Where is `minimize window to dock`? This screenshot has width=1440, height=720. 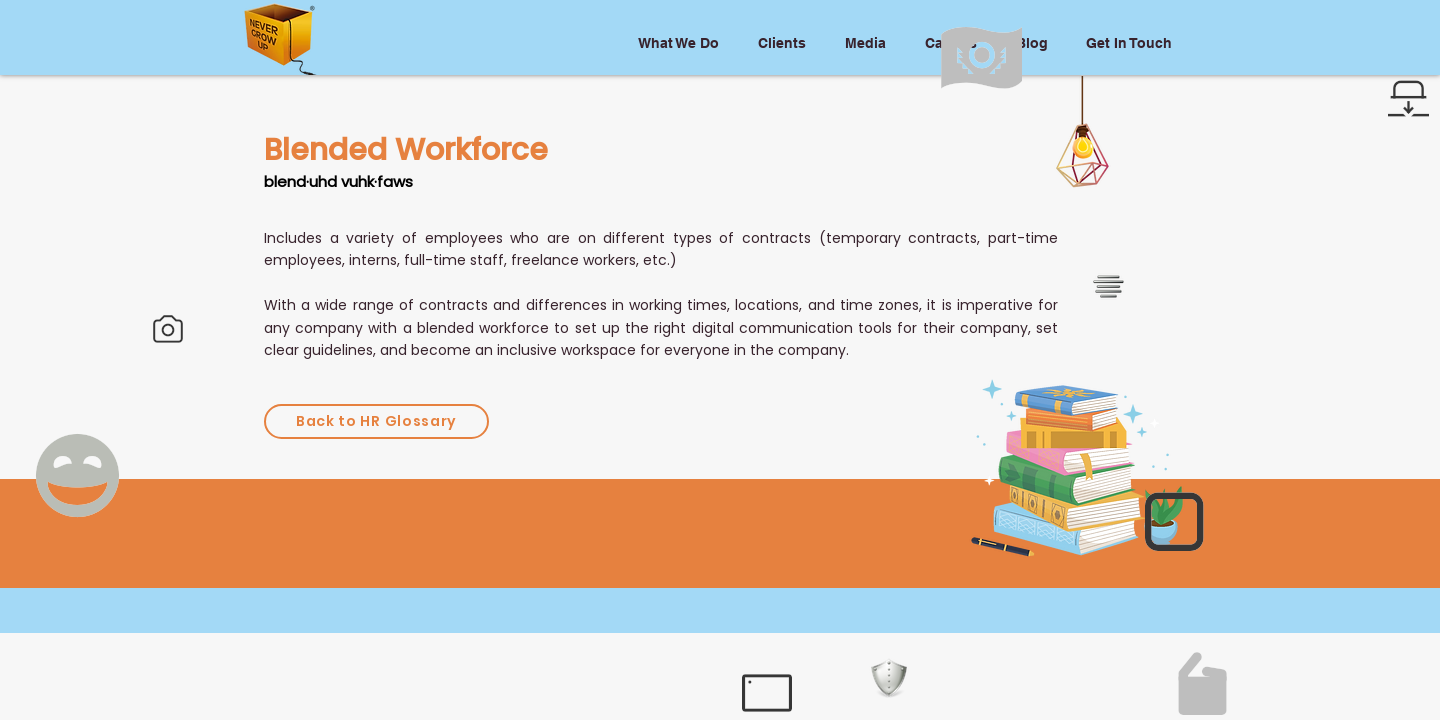
minimize window to dock is located at coordinates (1408, 98).